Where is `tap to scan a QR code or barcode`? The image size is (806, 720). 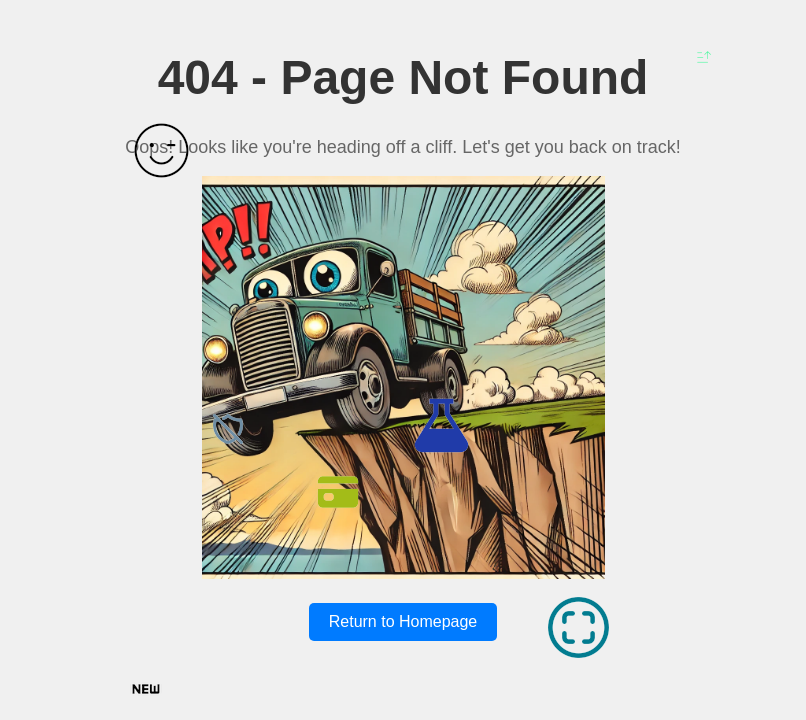 tap to scan a QR code or barcode is located at coordinates (578, 627).